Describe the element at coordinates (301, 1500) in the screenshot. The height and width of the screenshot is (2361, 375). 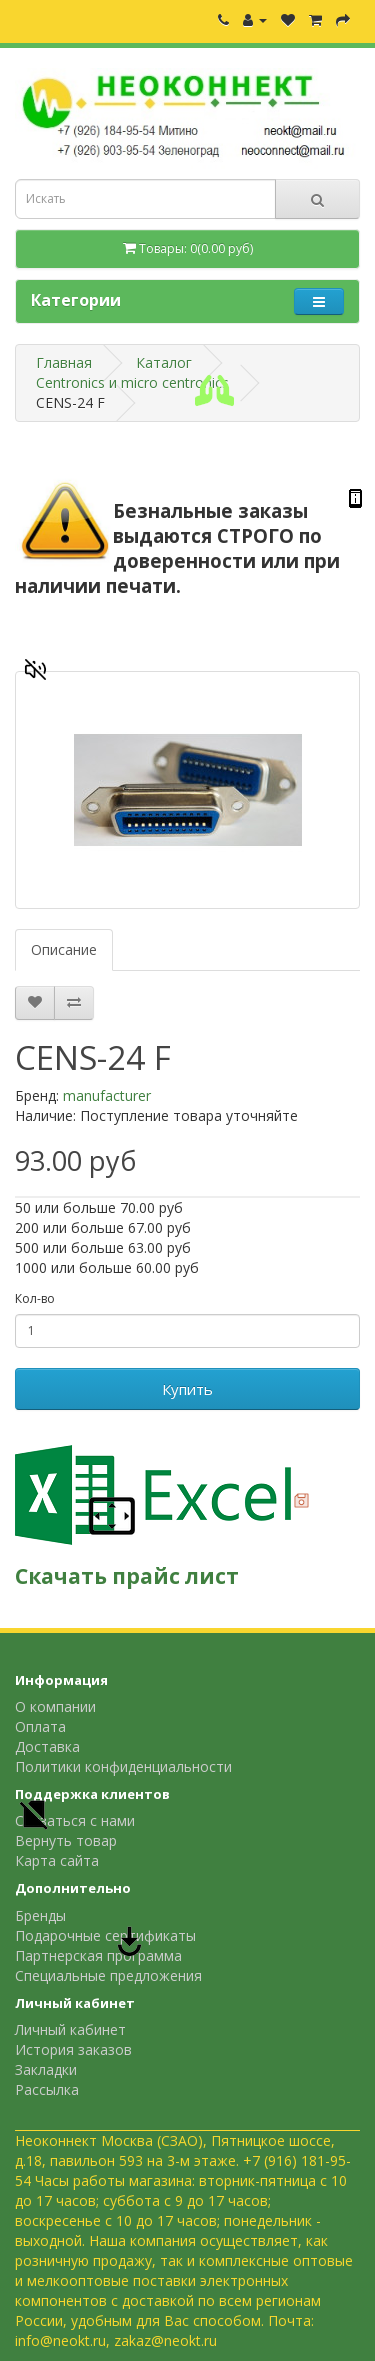
I see `save current file or document` at that location.